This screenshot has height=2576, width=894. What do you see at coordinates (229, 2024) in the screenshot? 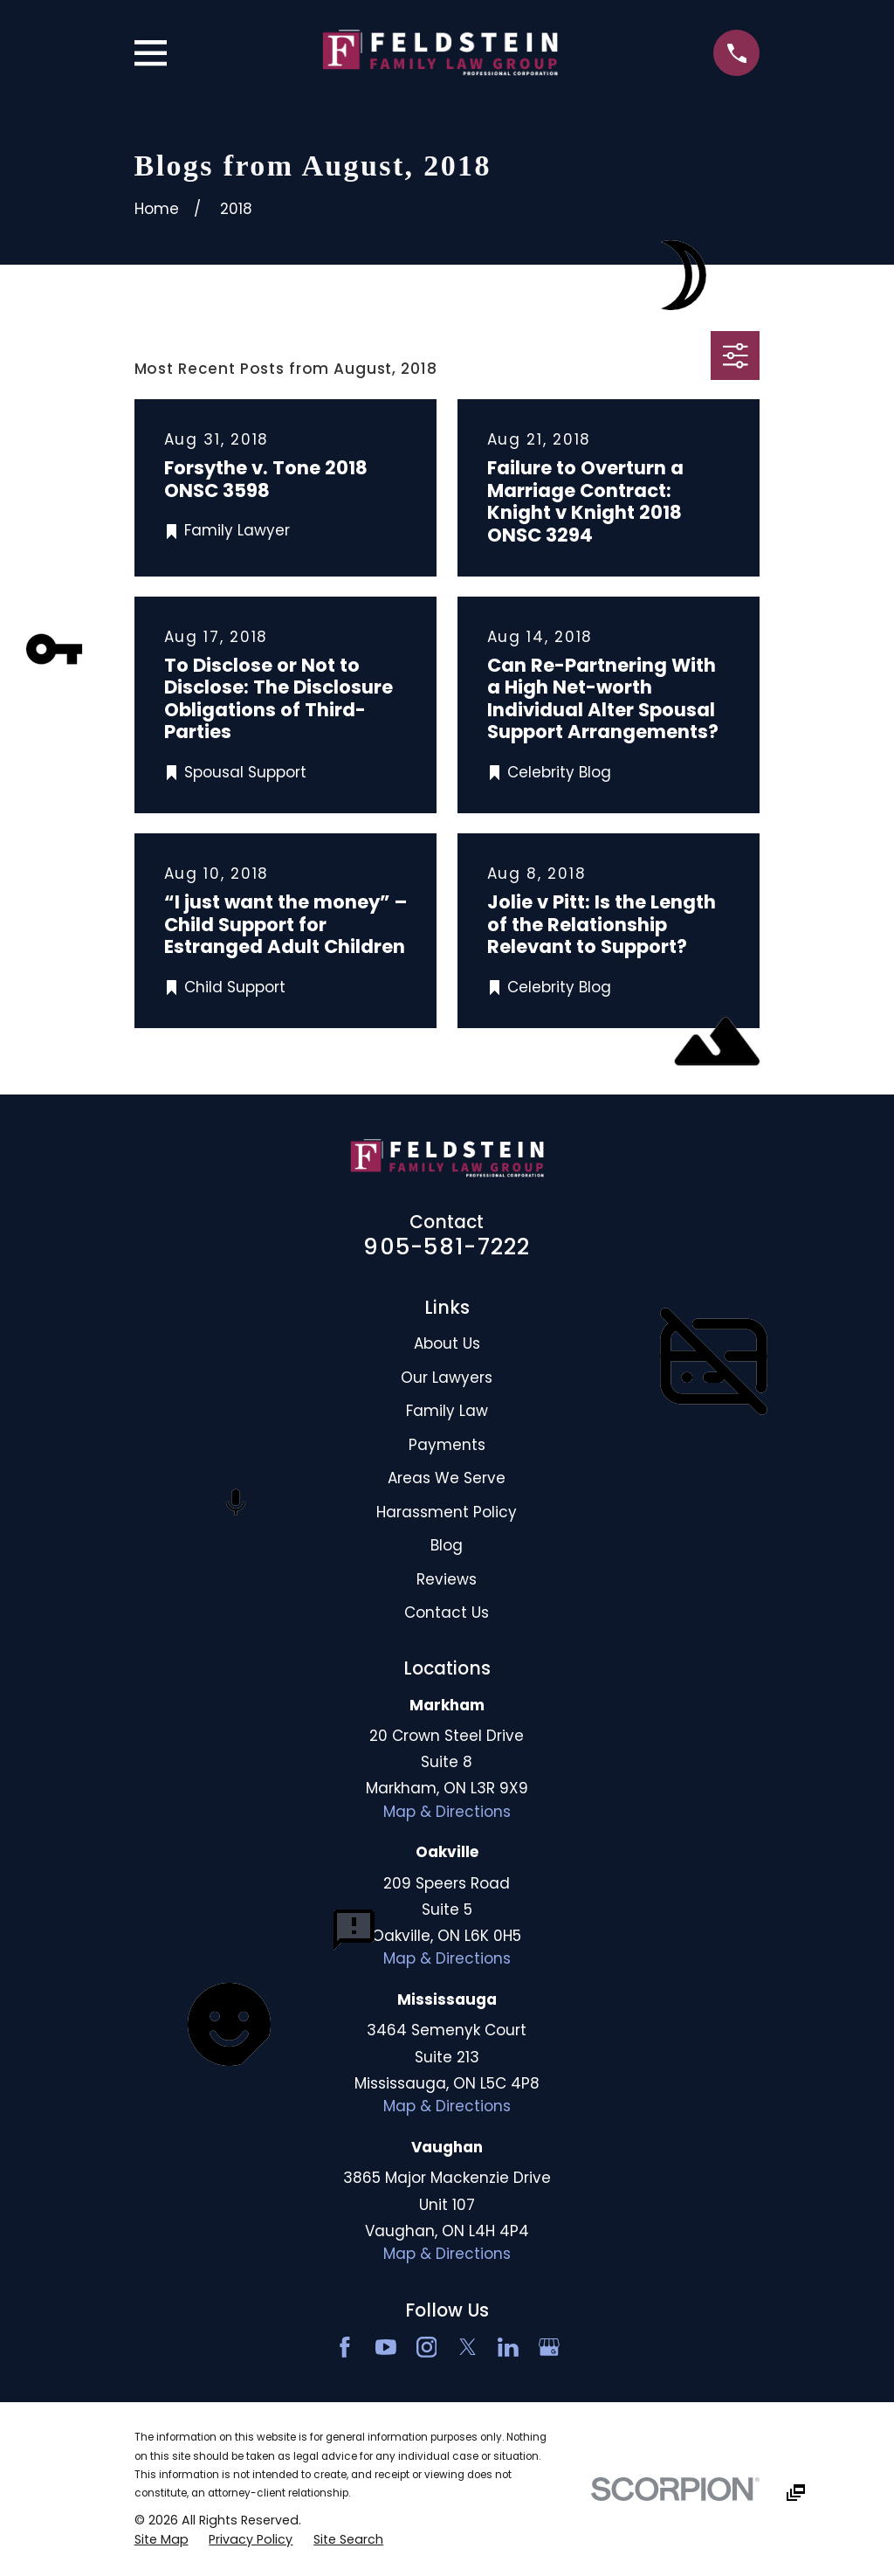
I see `add a sticker to your message` at bounding box center [229, 2024].